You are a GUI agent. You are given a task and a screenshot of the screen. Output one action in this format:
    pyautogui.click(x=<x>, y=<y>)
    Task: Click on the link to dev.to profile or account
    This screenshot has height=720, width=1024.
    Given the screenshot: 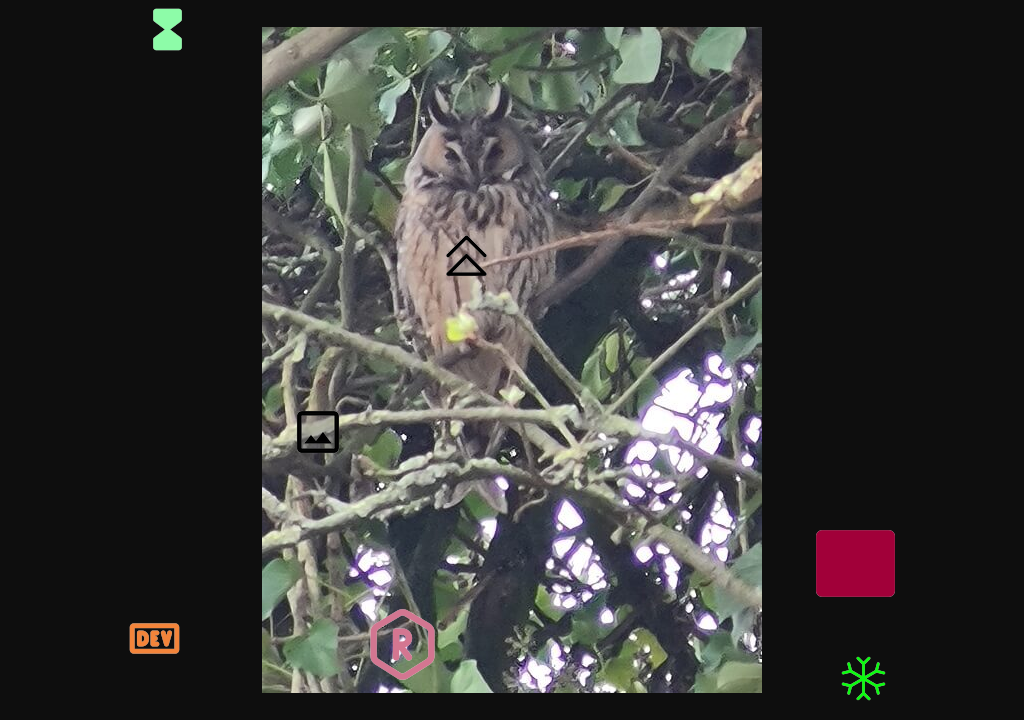 What is the action you would take?
    pyautogui.click(x=154, y=638)
    